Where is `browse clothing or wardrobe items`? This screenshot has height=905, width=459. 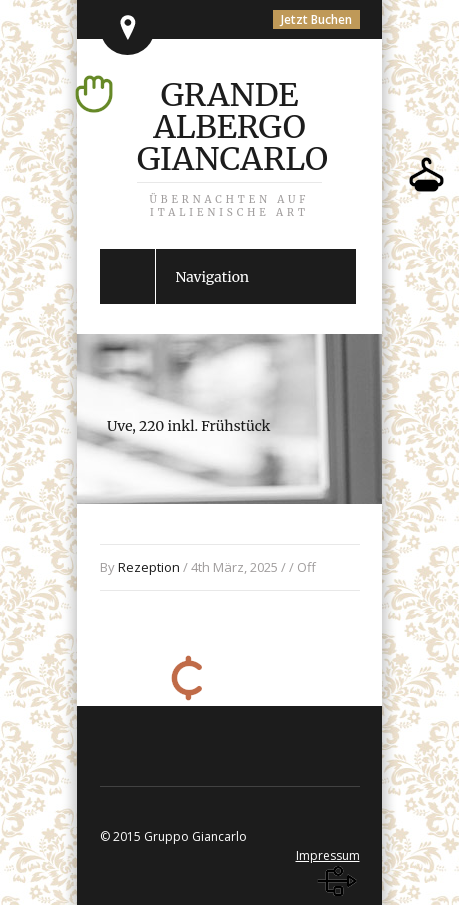
browse clothing or wardrobe items is located at coordinates (426, 174).